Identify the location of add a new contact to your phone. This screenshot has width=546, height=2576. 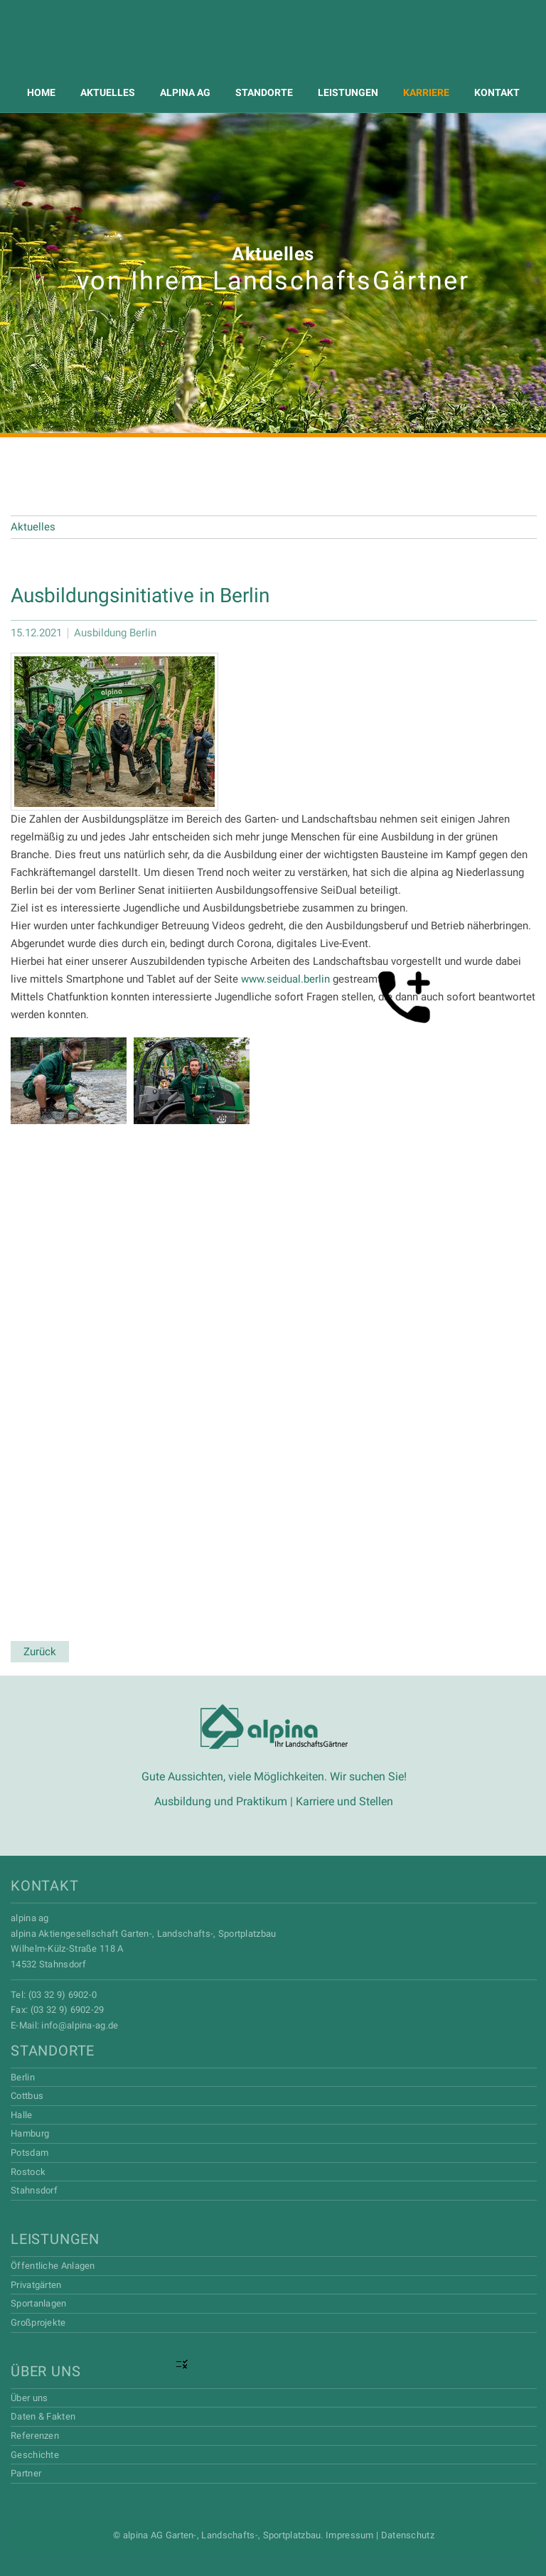
(404, 997).